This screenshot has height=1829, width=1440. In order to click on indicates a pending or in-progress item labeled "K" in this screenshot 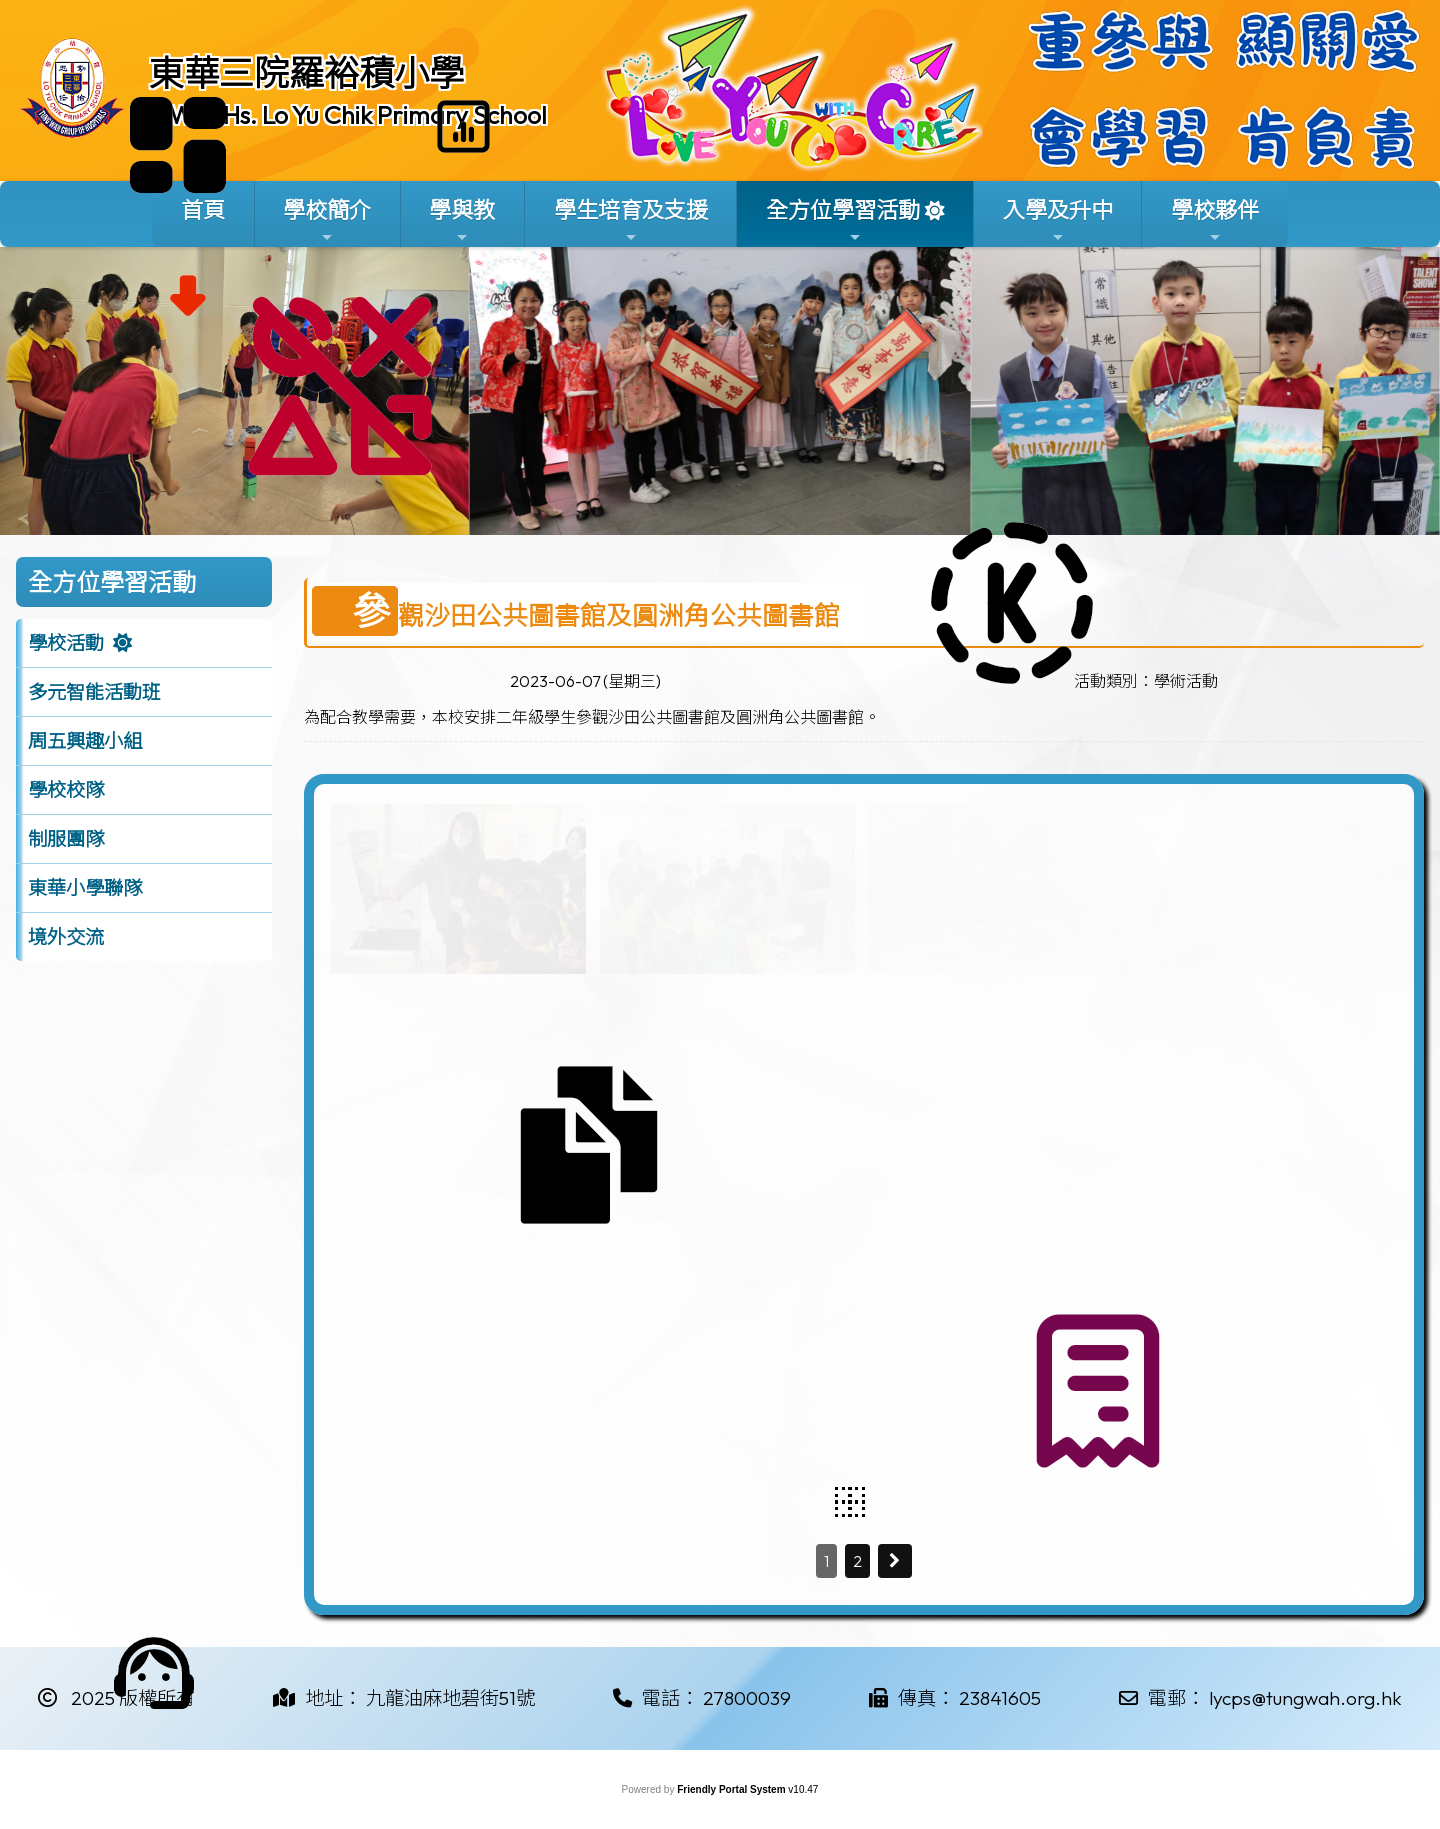, I will do `click(1012, 603)`.